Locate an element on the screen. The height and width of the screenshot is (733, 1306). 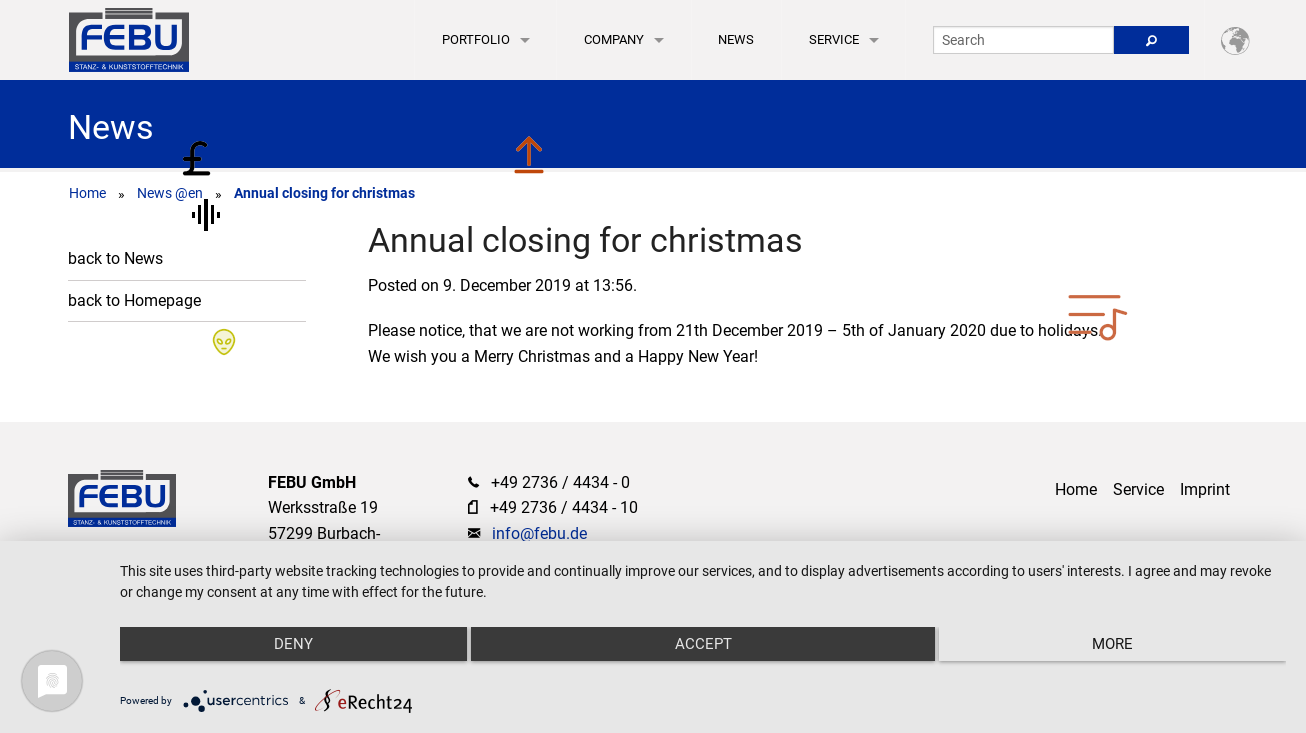
upload a file or document is located at coordinates (529, 155).